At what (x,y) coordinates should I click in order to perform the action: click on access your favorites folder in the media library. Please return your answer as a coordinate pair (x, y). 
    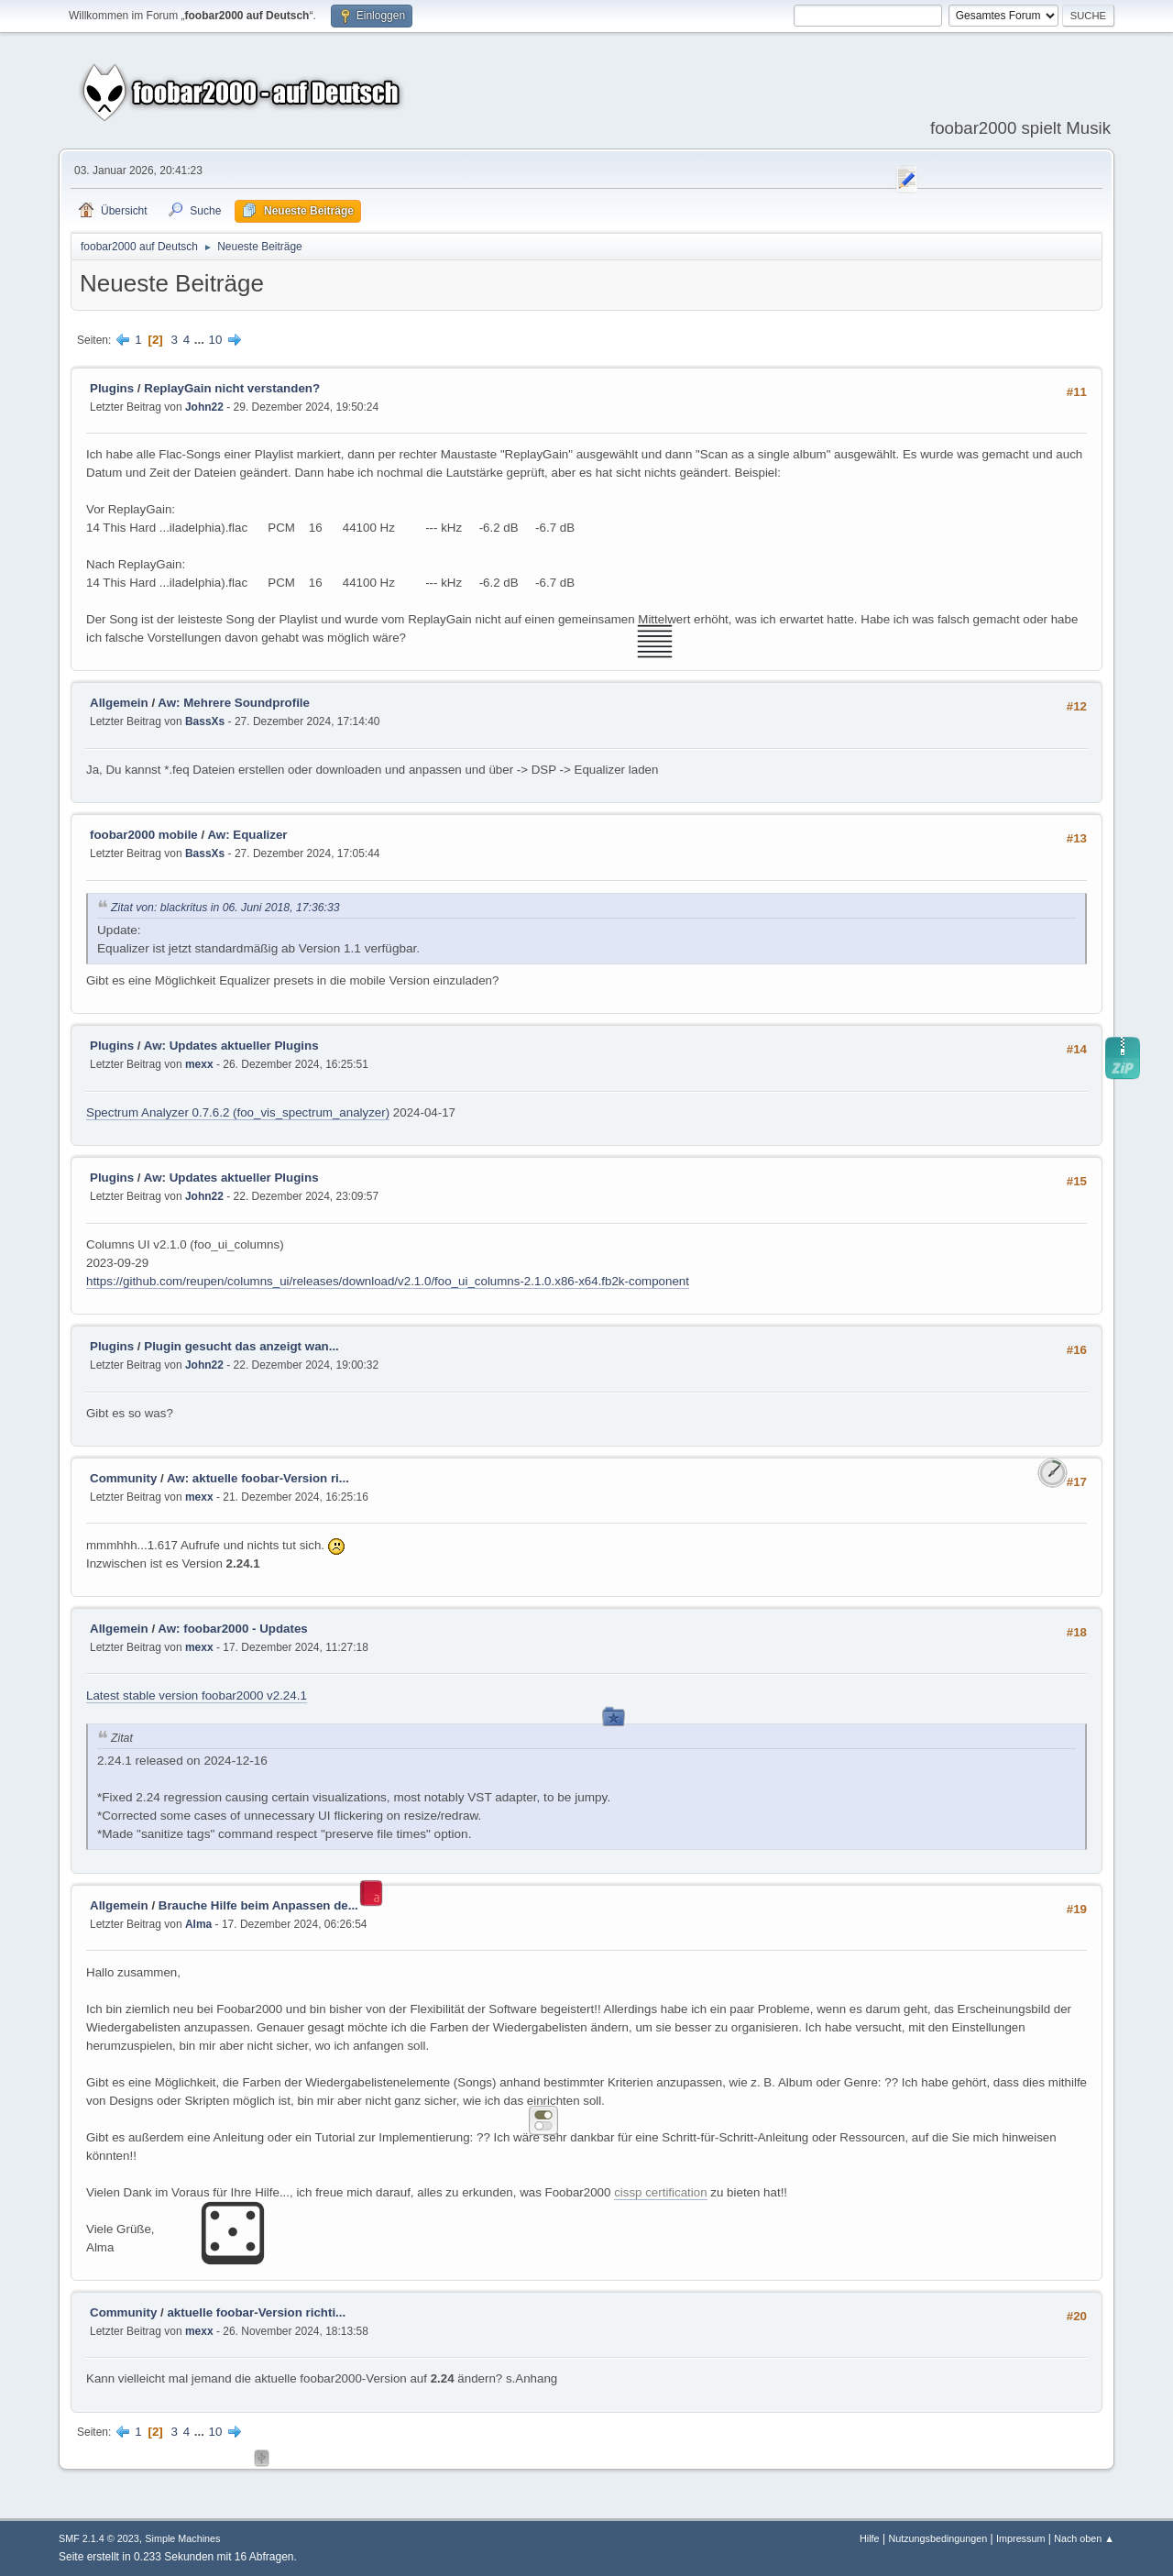
    Looking at the image, I should click on (613, 1716).